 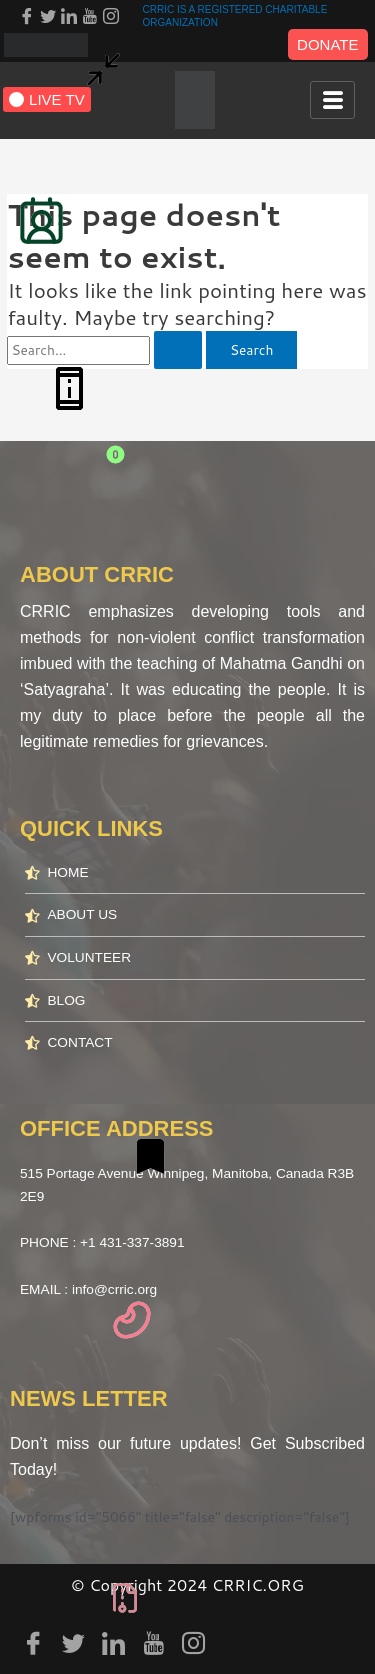 What do you see at coordinates (150, 1156) in the screenshot?
I see `bookmark this item` at bounding box center [150, 1156].